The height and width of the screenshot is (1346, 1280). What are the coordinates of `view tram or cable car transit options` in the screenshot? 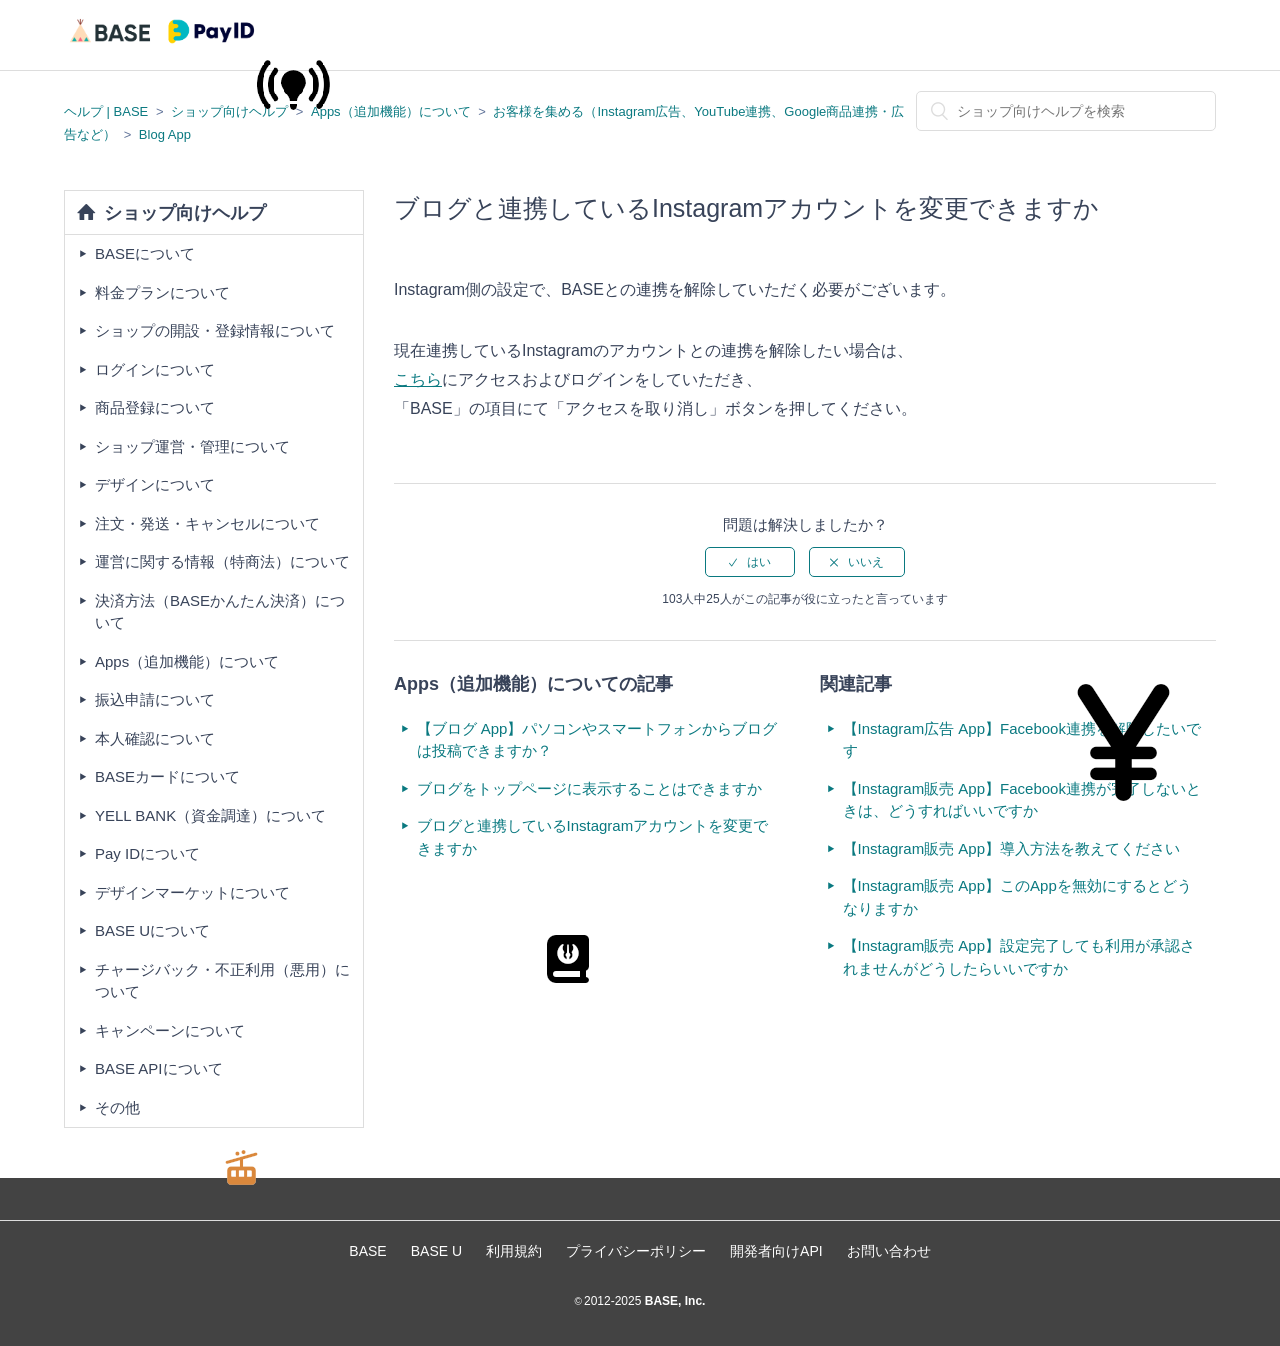 It's located at (241, 1168).